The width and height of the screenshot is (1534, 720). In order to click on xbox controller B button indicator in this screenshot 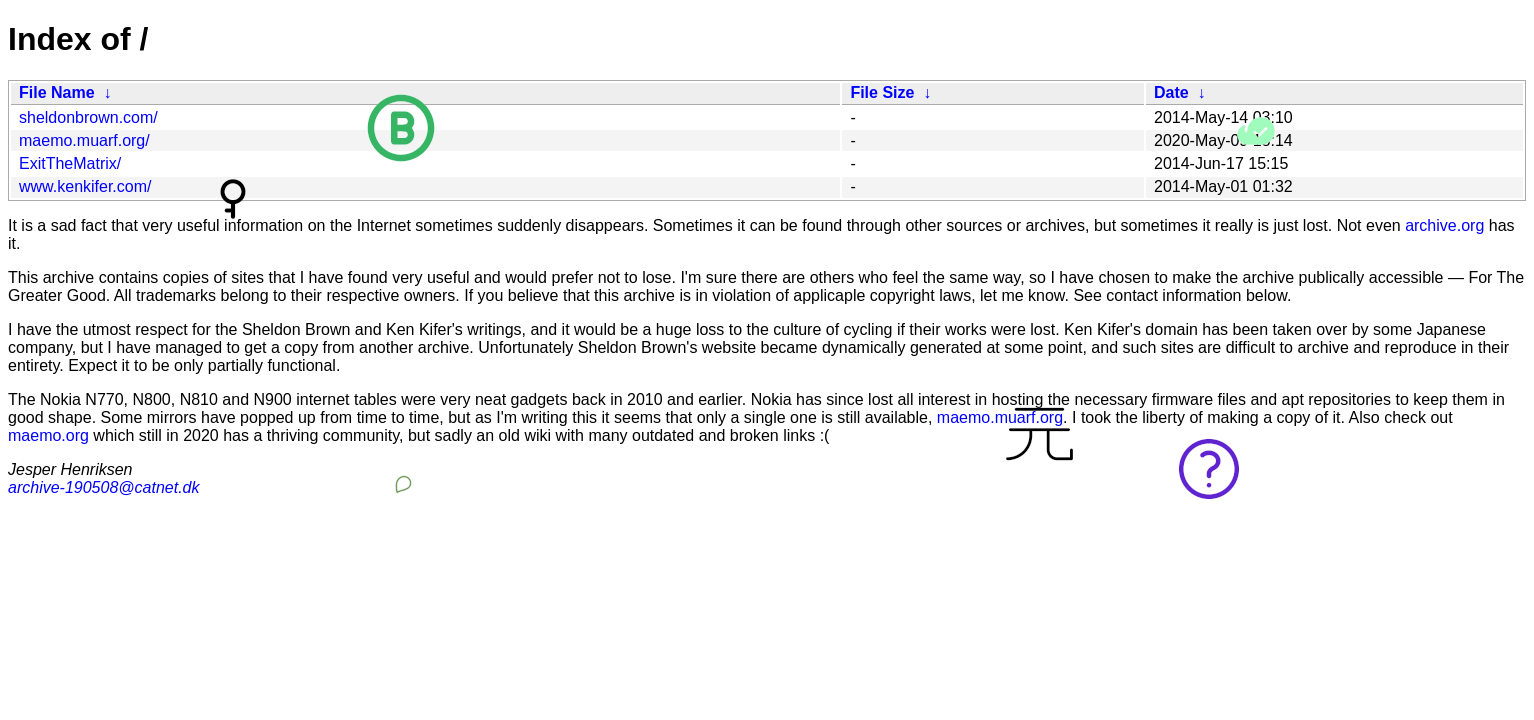, I will do `click(401, 128)`.